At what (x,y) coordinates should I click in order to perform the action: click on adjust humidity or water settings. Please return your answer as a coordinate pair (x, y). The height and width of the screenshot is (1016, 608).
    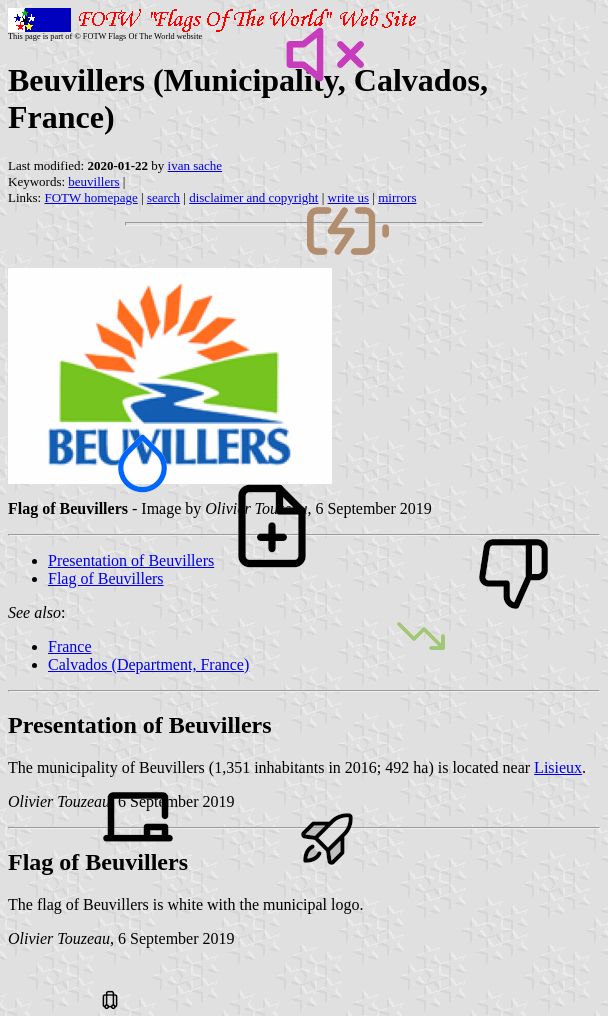
    Looking at the image, I should click on (142, 462).